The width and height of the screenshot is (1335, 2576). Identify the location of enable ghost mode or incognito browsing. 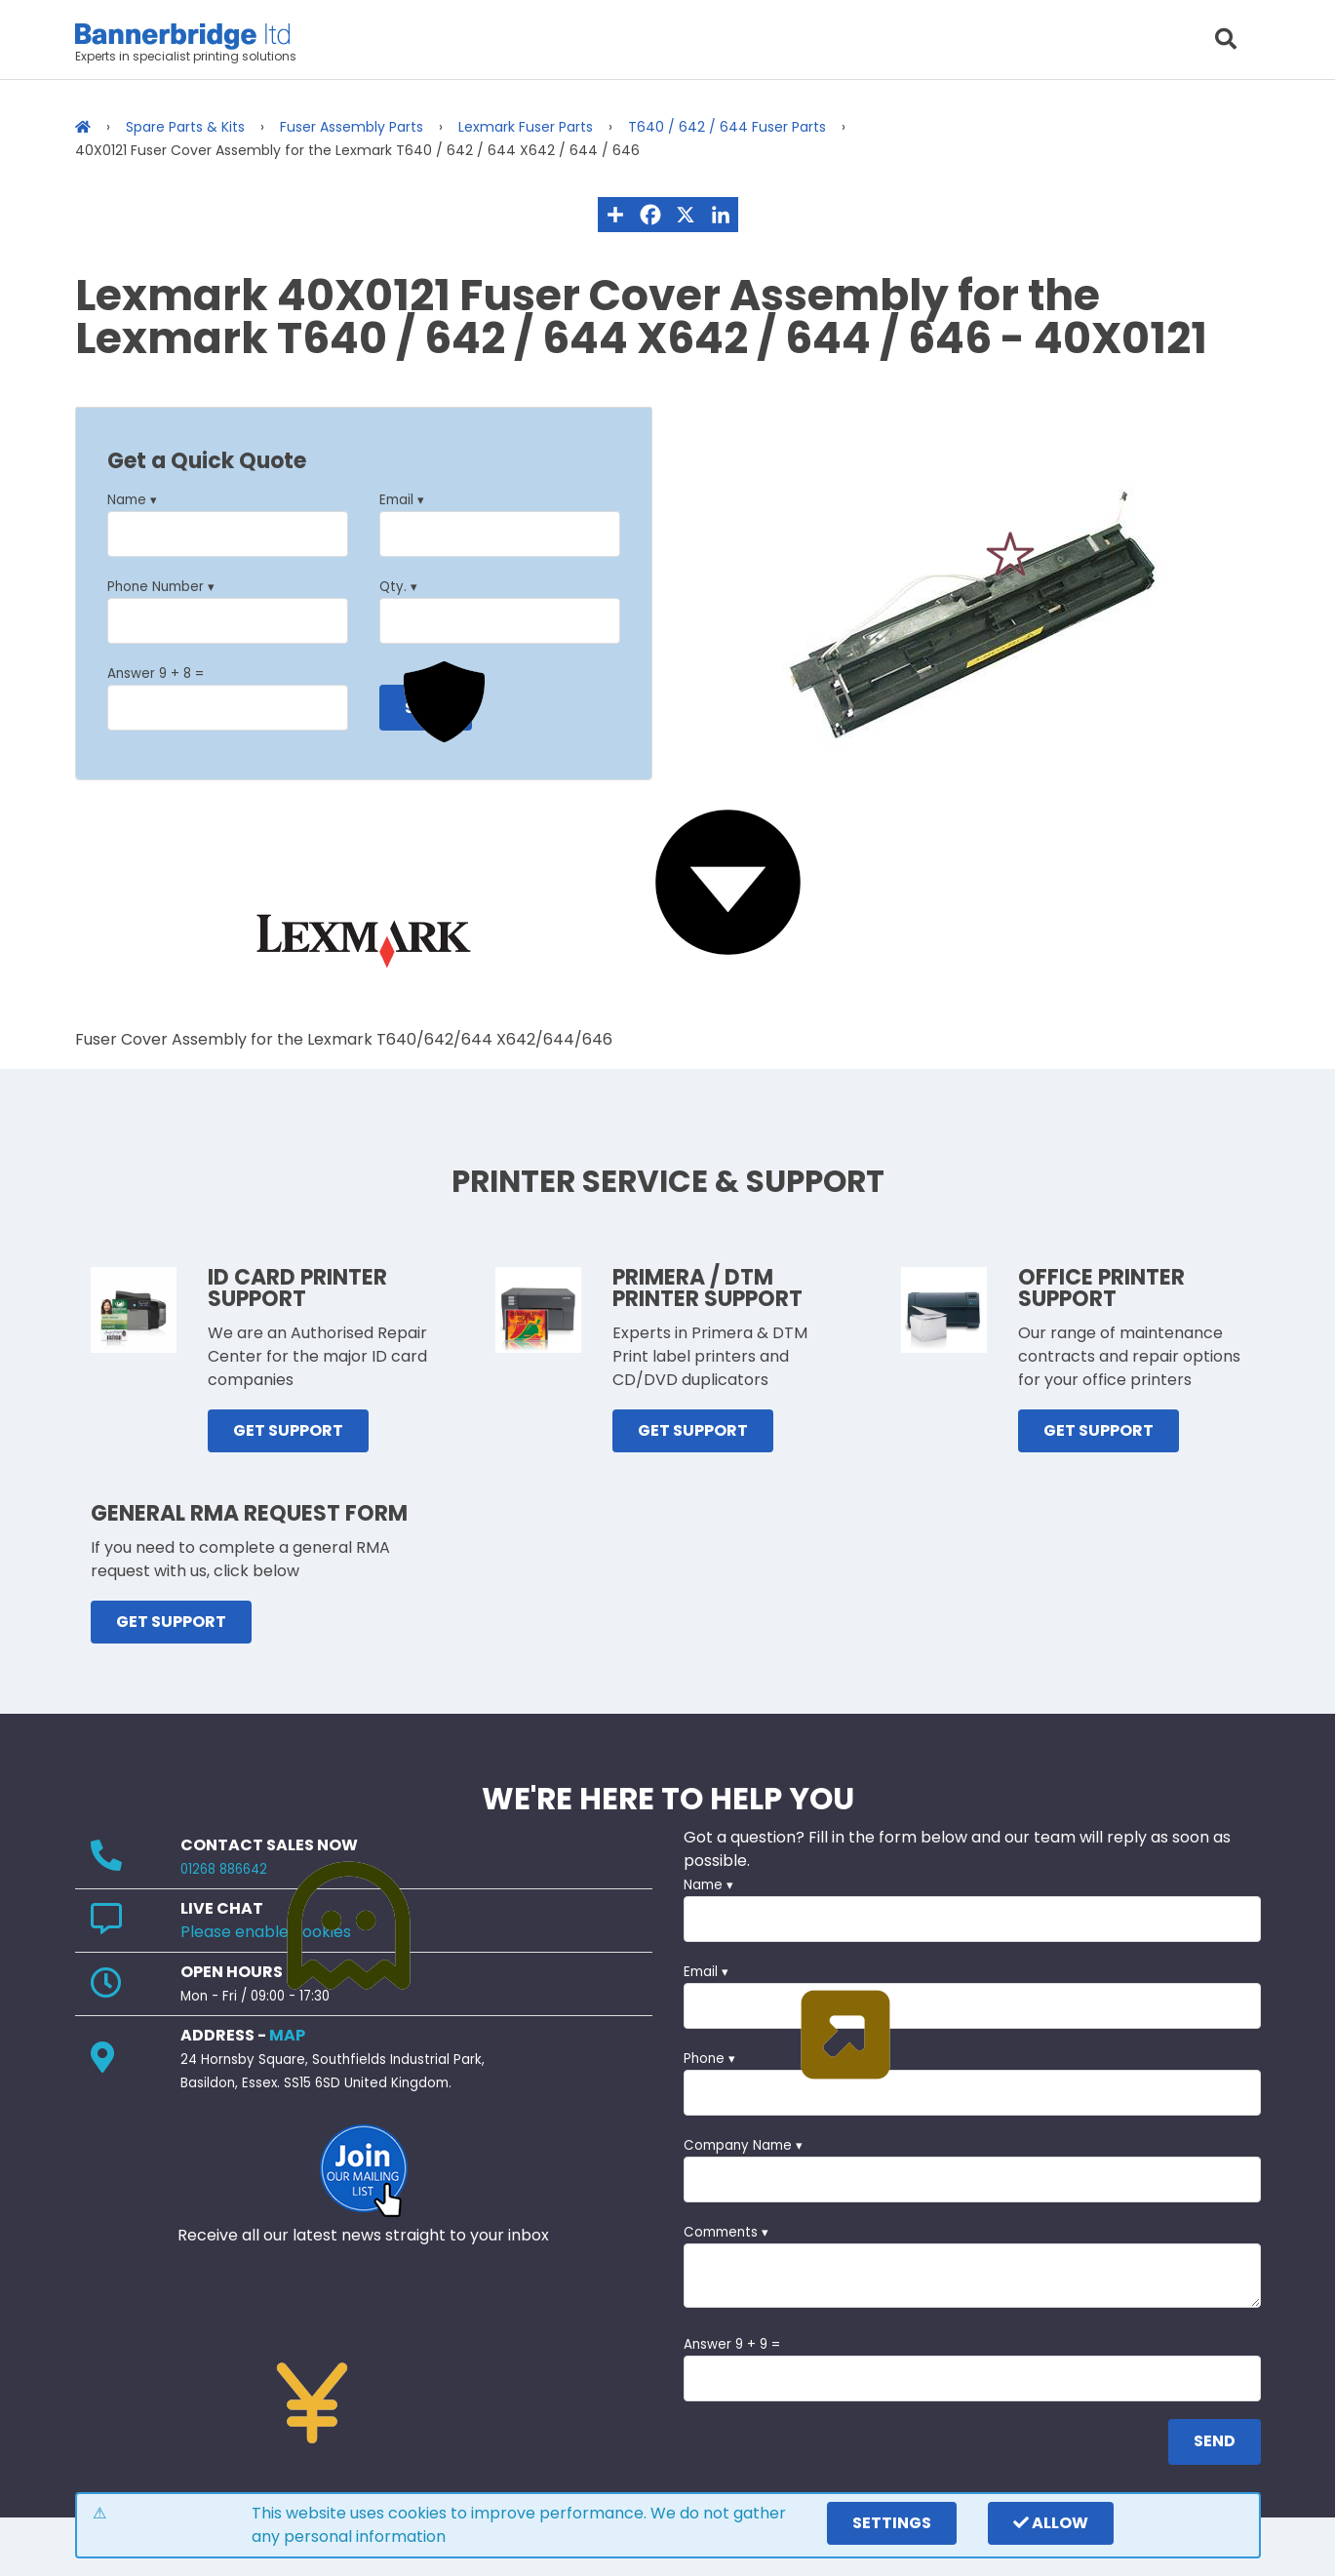
(348, 1927).